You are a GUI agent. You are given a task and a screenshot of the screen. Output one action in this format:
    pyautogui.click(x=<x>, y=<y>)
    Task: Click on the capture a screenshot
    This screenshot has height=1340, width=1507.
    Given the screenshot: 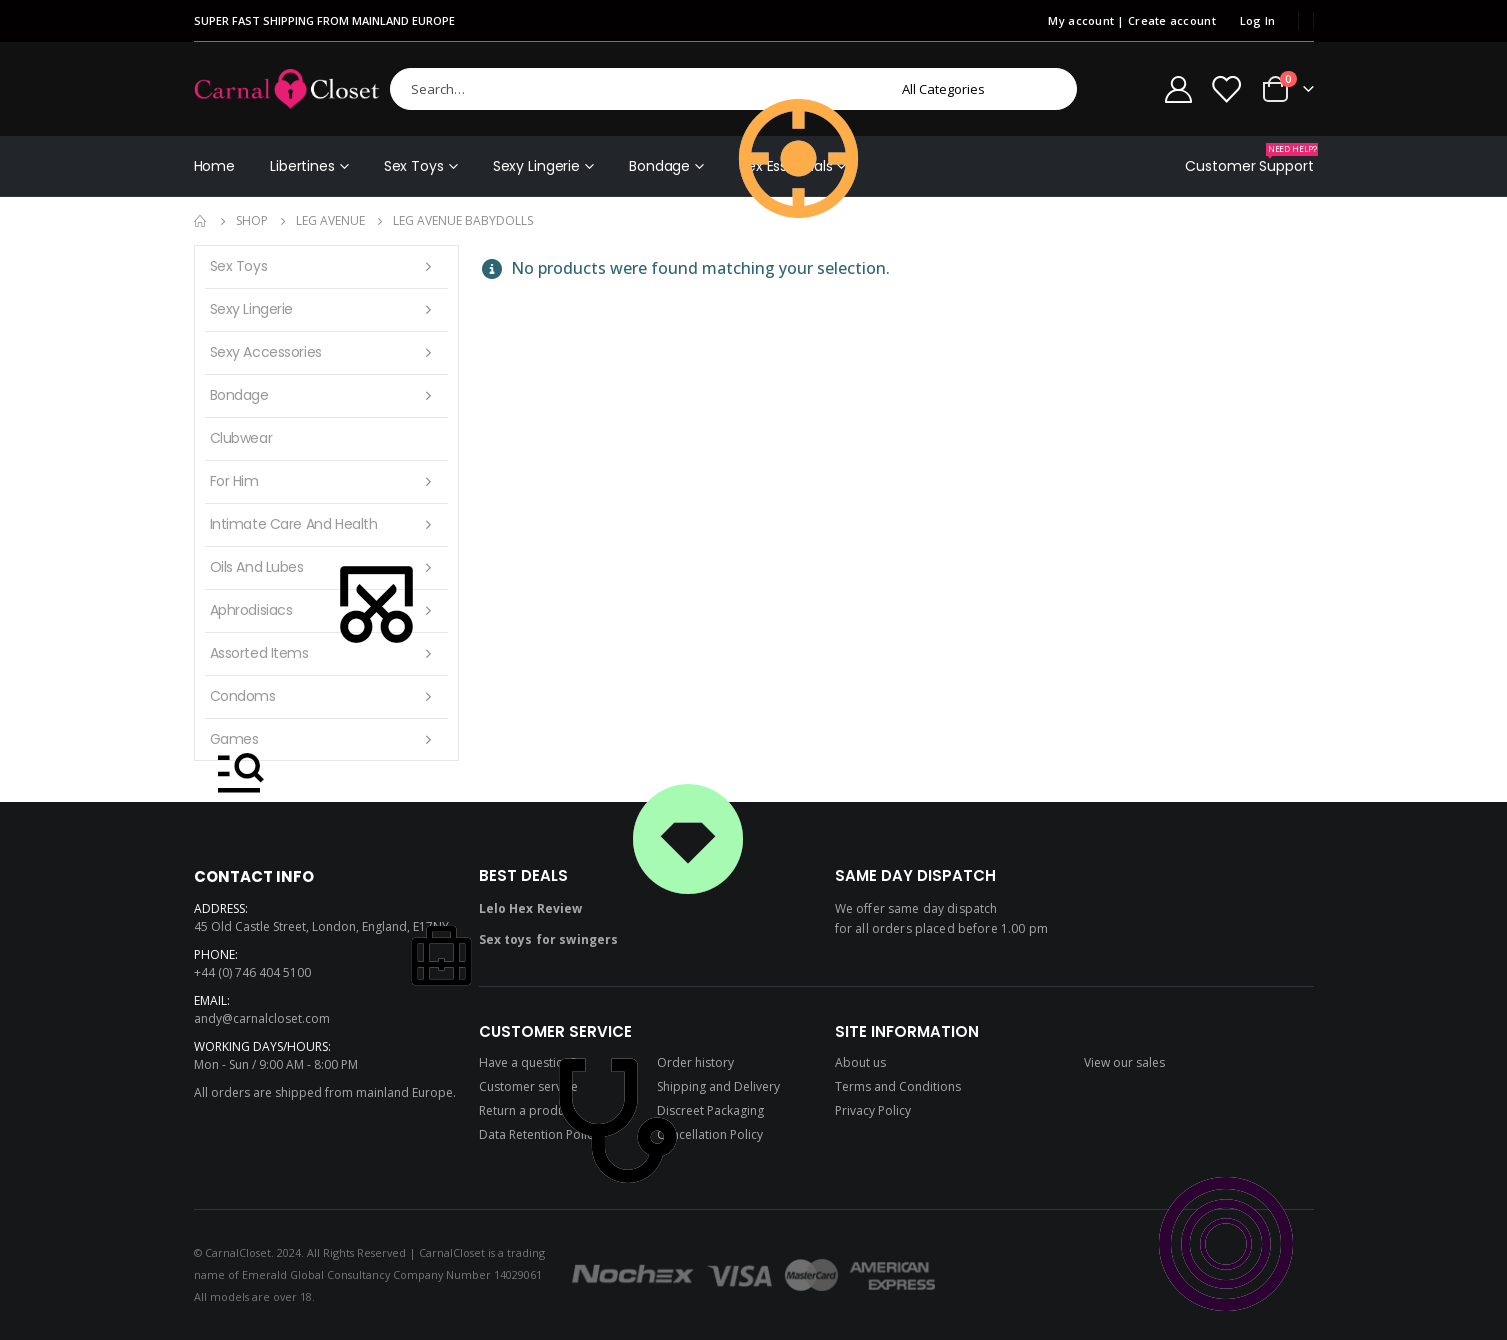 What is the action you would take?
    pyautogui.click(x=376, y=602)
    